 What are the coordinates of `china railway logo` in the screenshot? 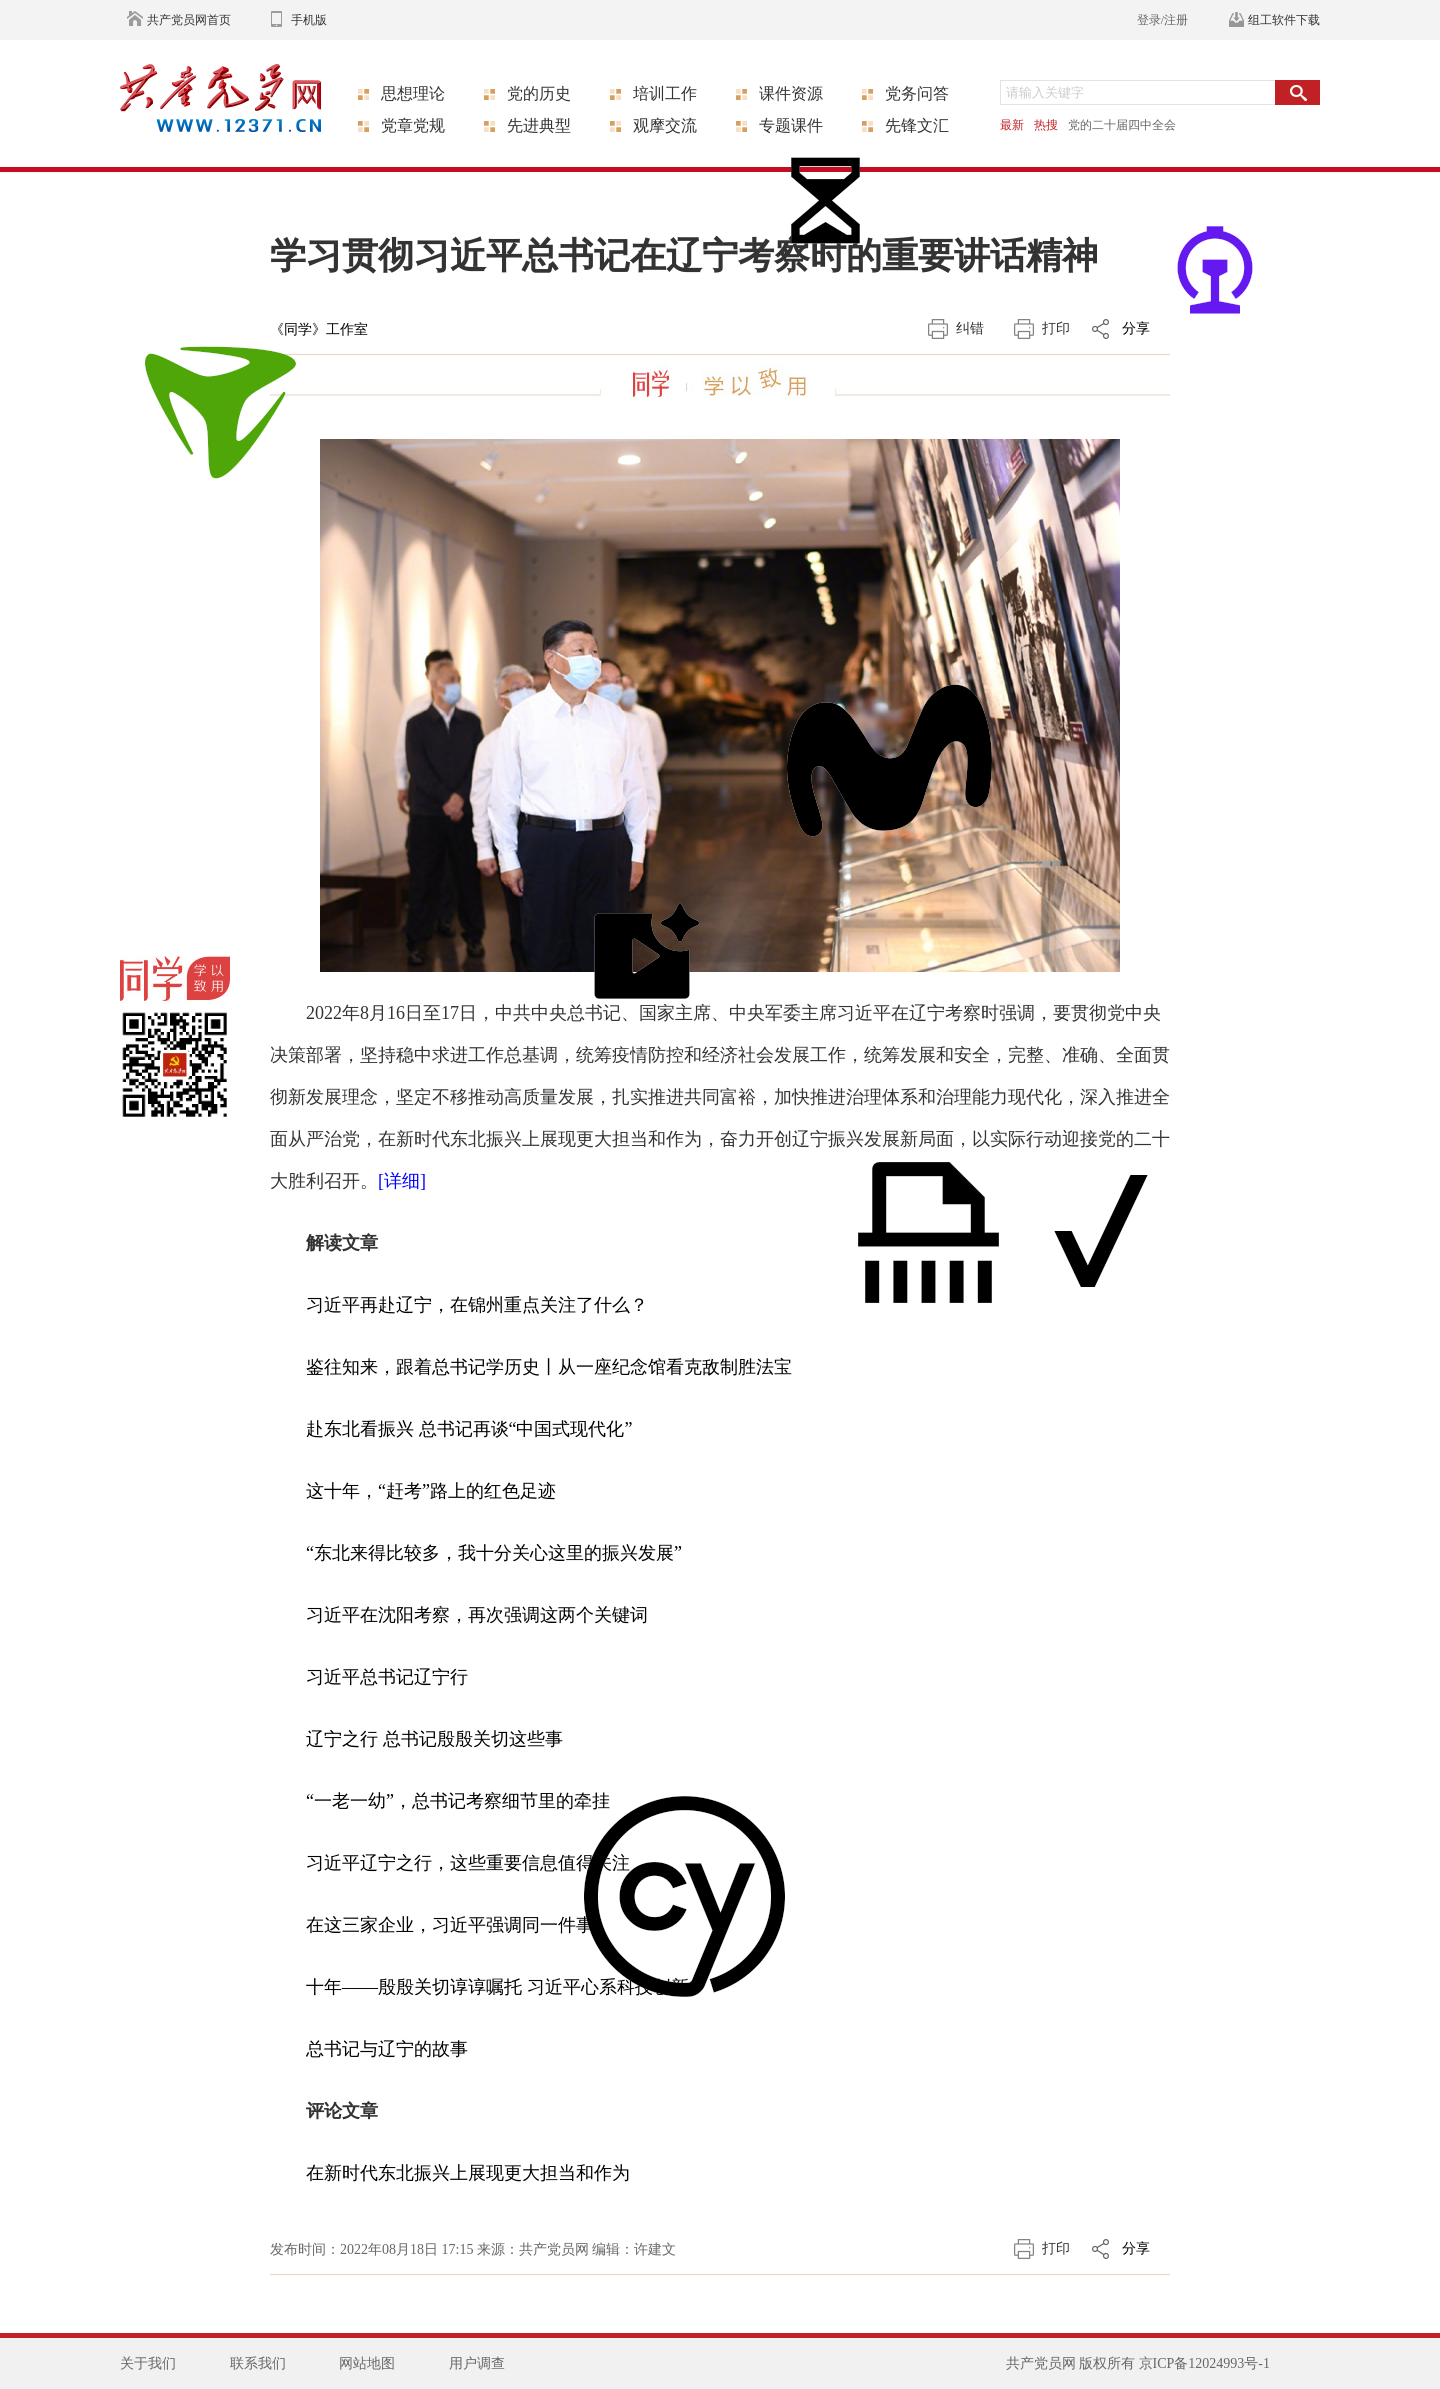 It's located at (1215, 272).